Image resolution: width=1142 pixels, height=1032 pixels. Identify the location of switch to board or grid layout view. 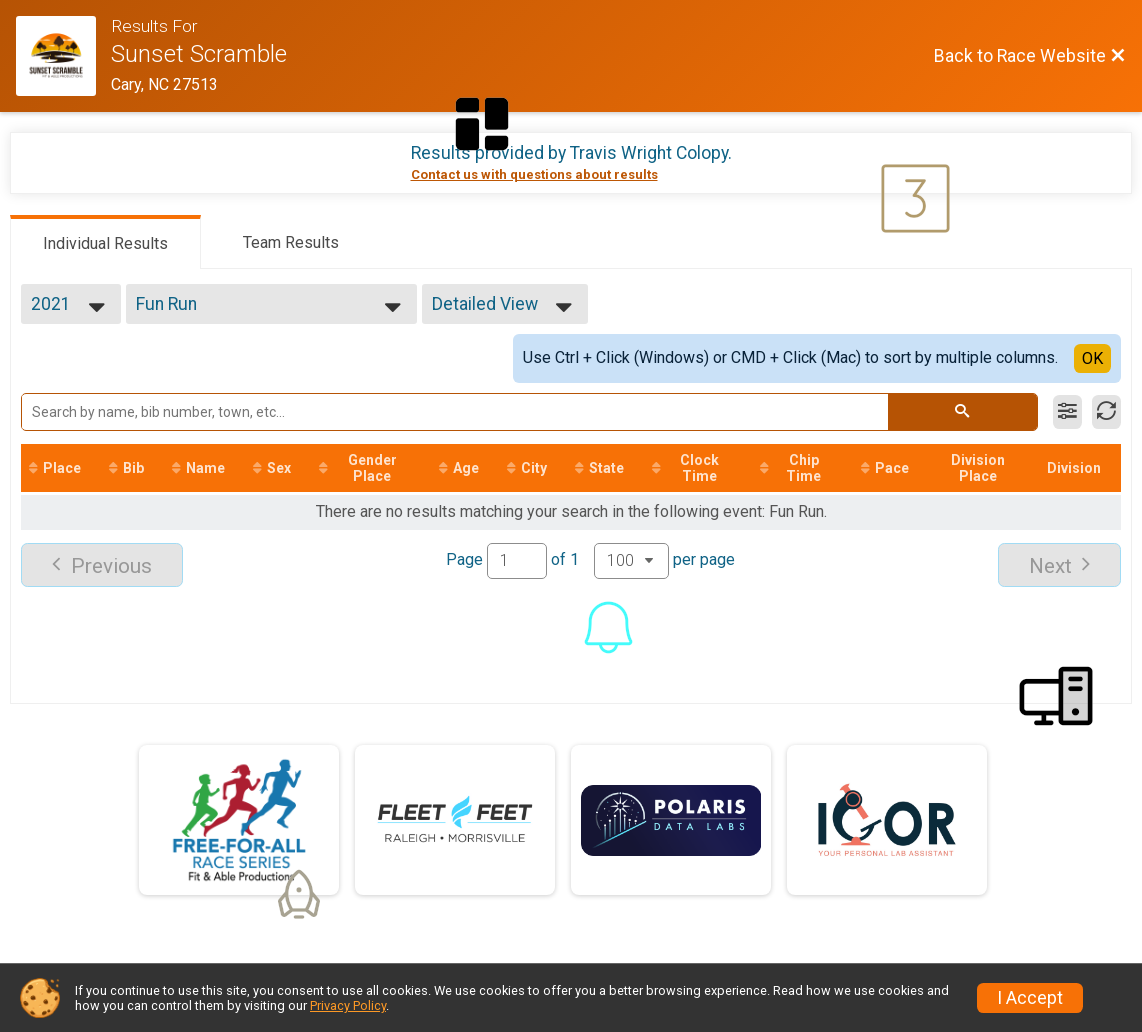
(482, 124).